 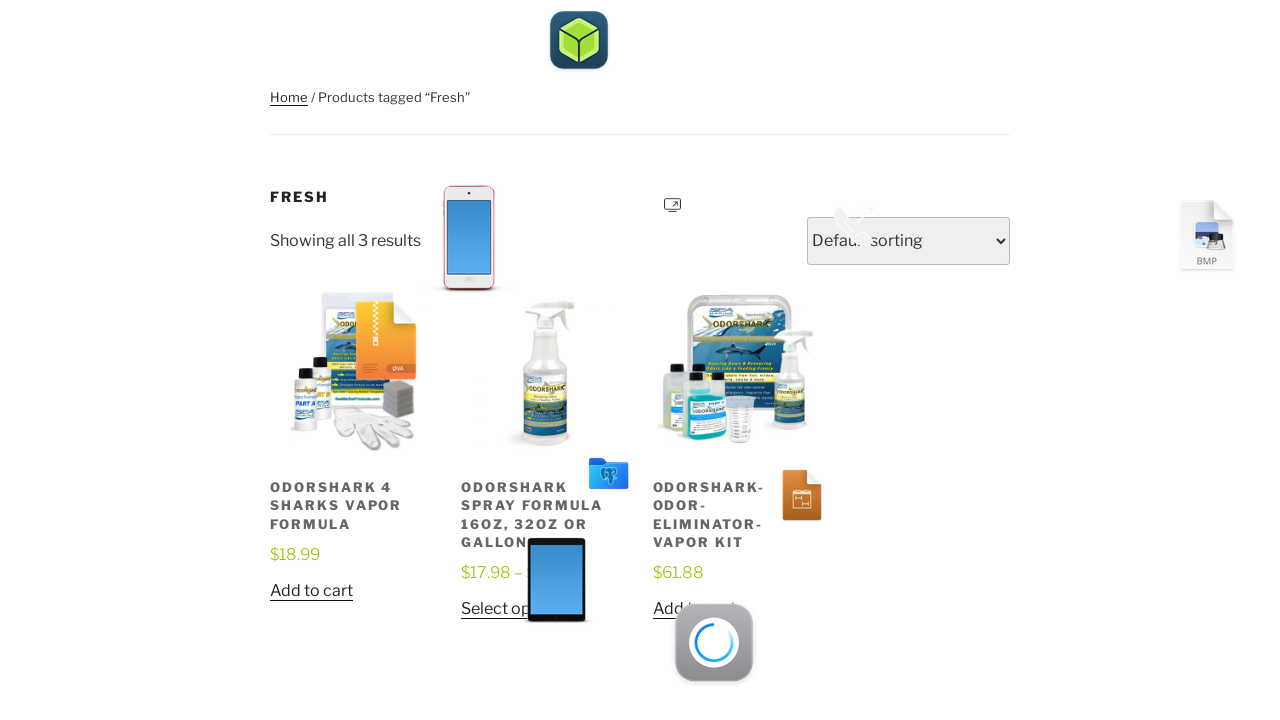 I want to click on indicates an outgoing call was made, so click(x=853, y=226).